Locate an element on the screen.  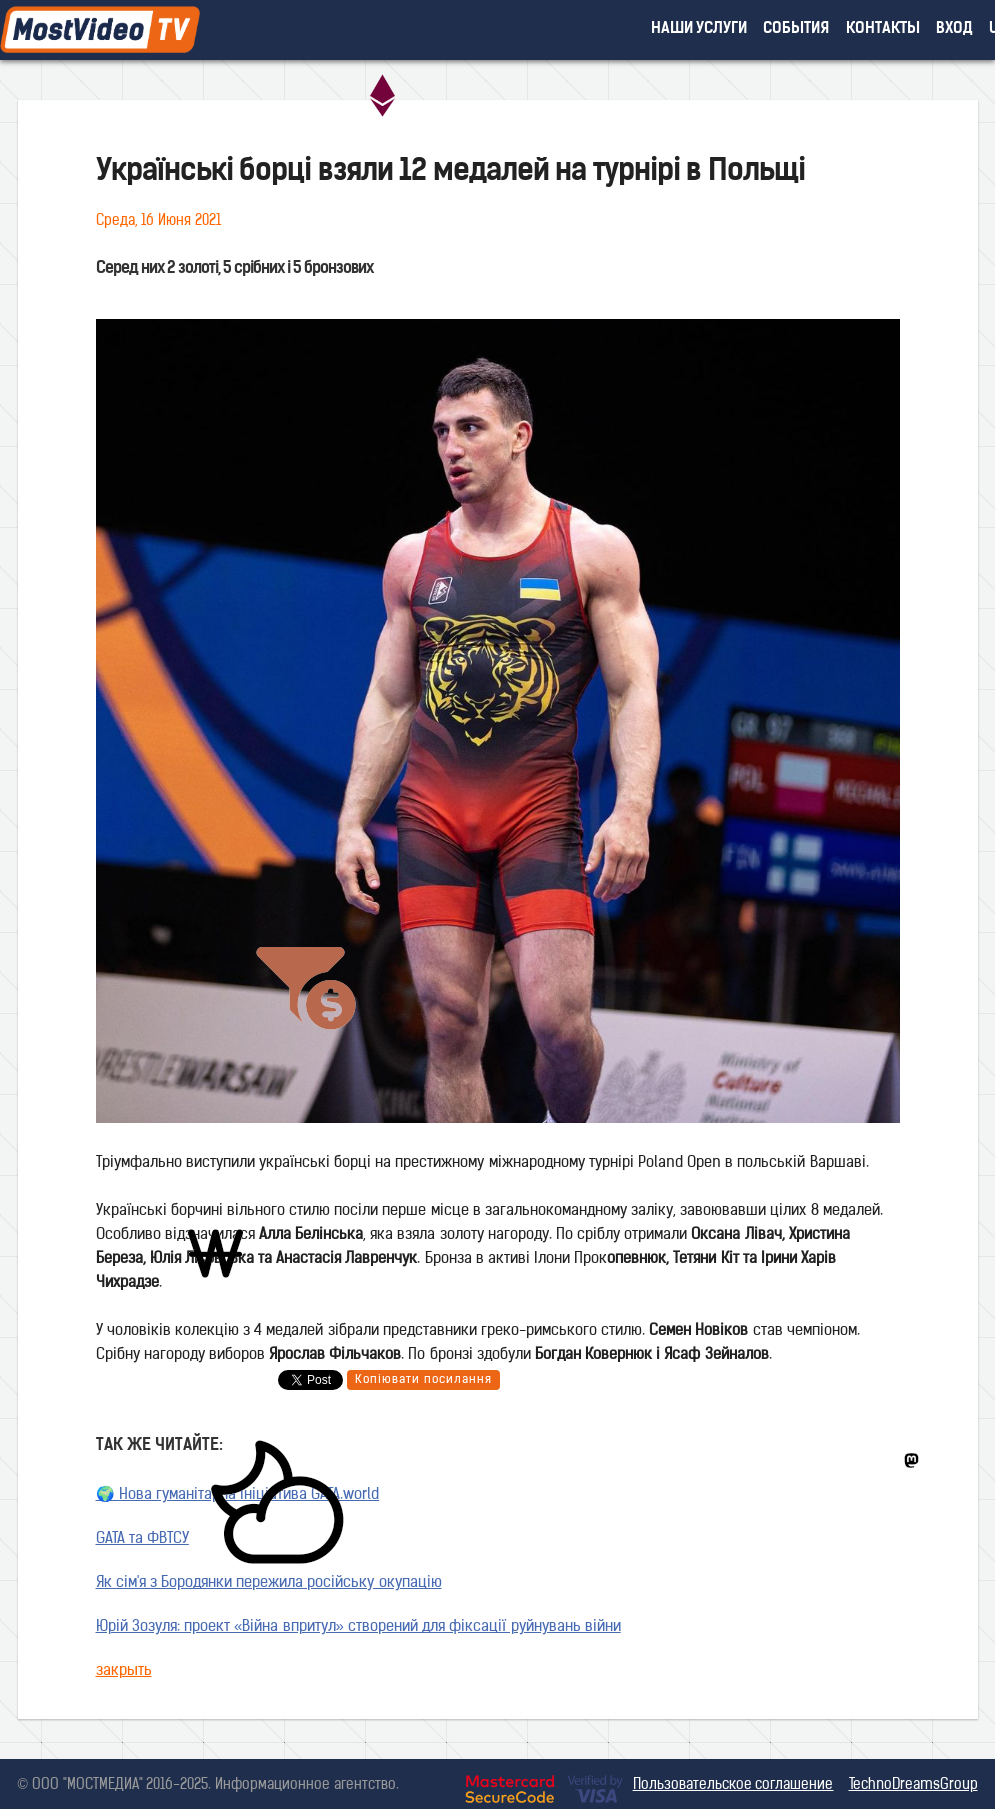
ethereum cryptocurrency logo is located at coordinates (382, 95).